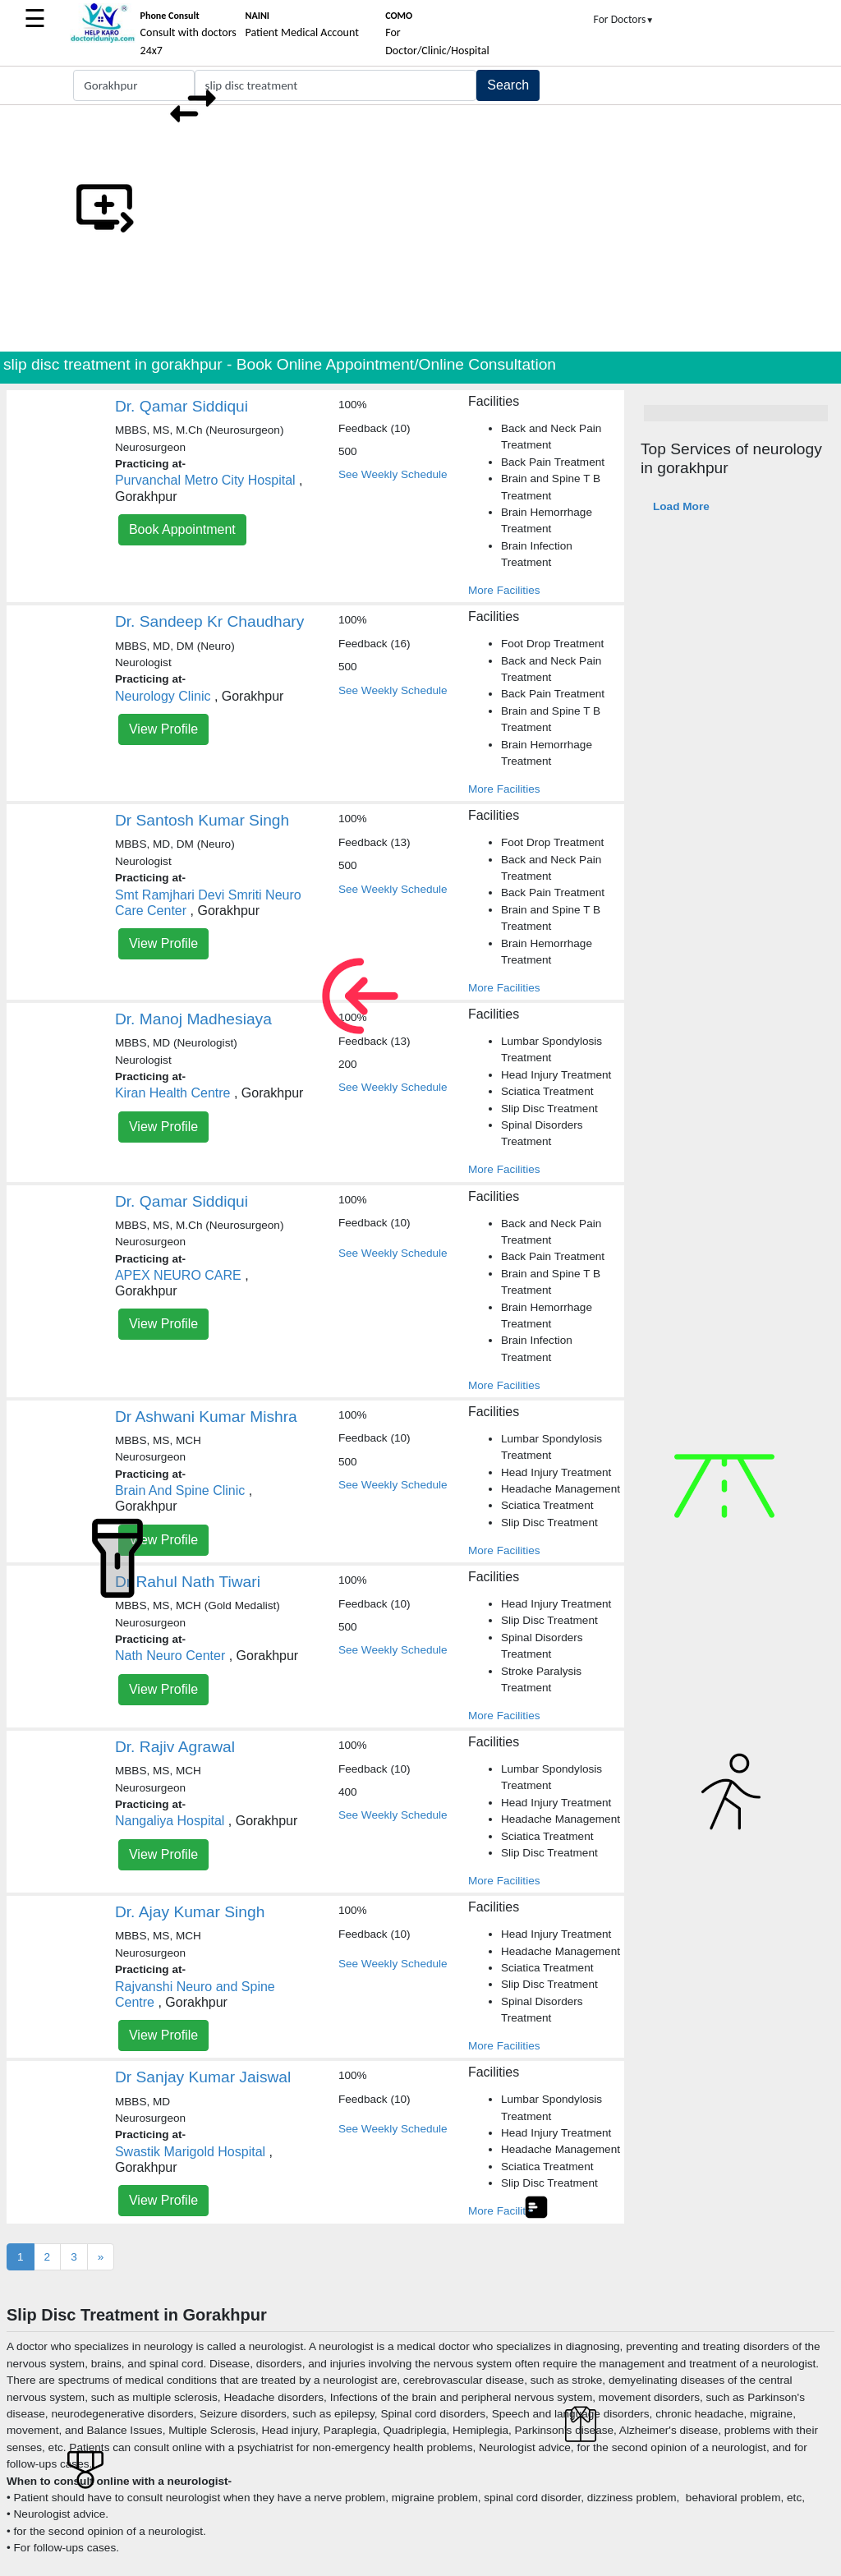 The height and width of the screenshot is (2576, 841). Describe the element at coordinates (360, 996) in the screenshot. I see `return to previous screen` at that location.